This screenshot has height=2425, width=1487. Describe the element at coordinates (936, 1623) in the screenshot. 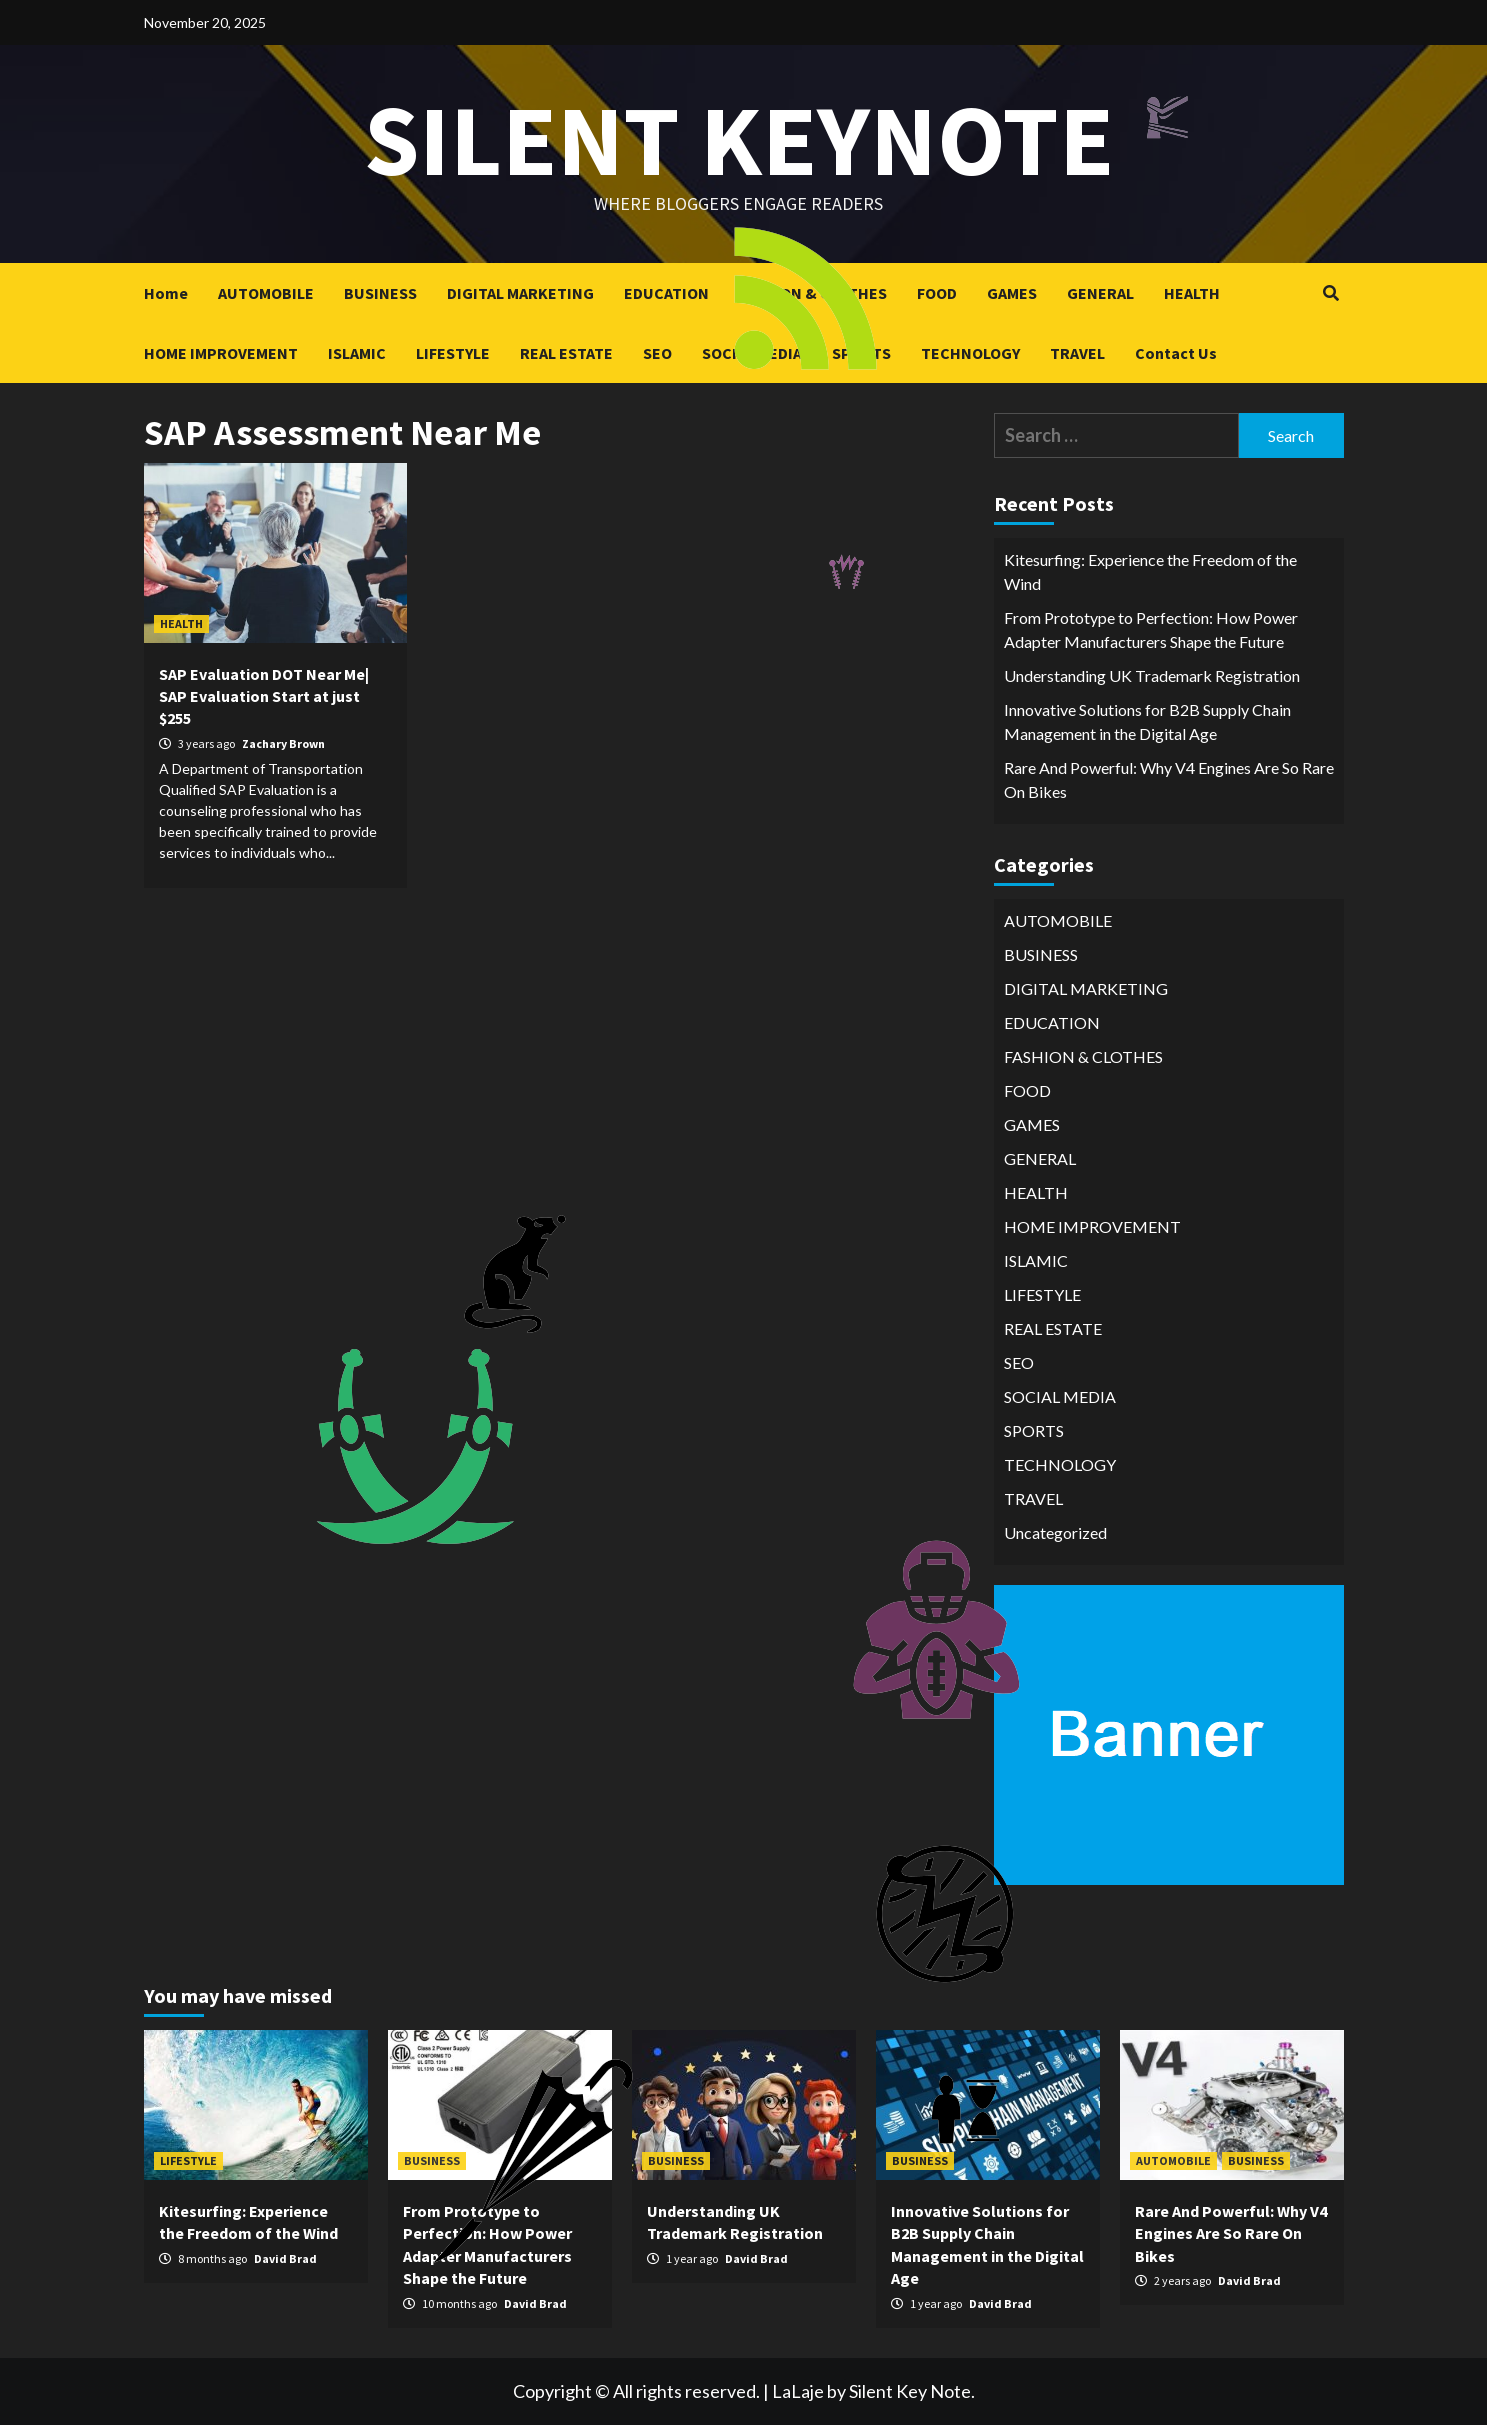

I see `view american football player profile` at that location.